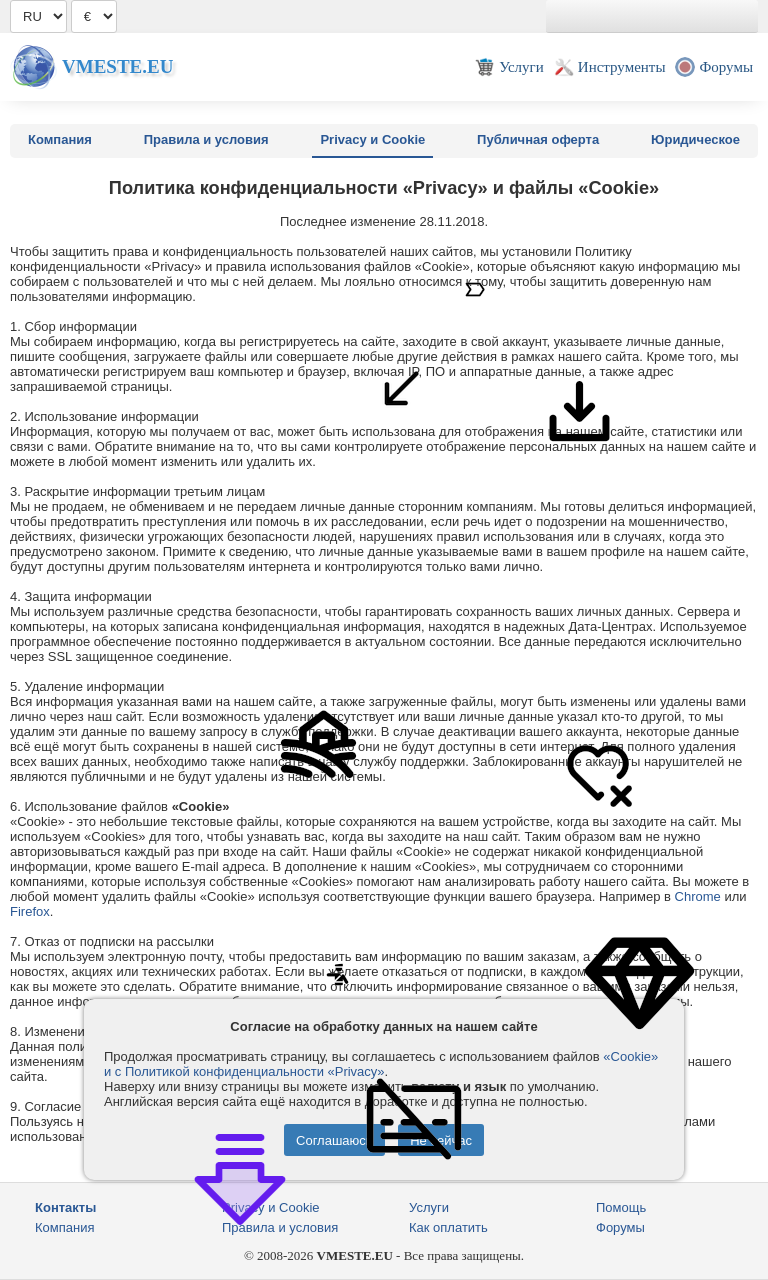  What do you see at coordinates (318, 745) in the screenshot?
I see `access farm or agricultural settings` at bounding box center [318, 745].